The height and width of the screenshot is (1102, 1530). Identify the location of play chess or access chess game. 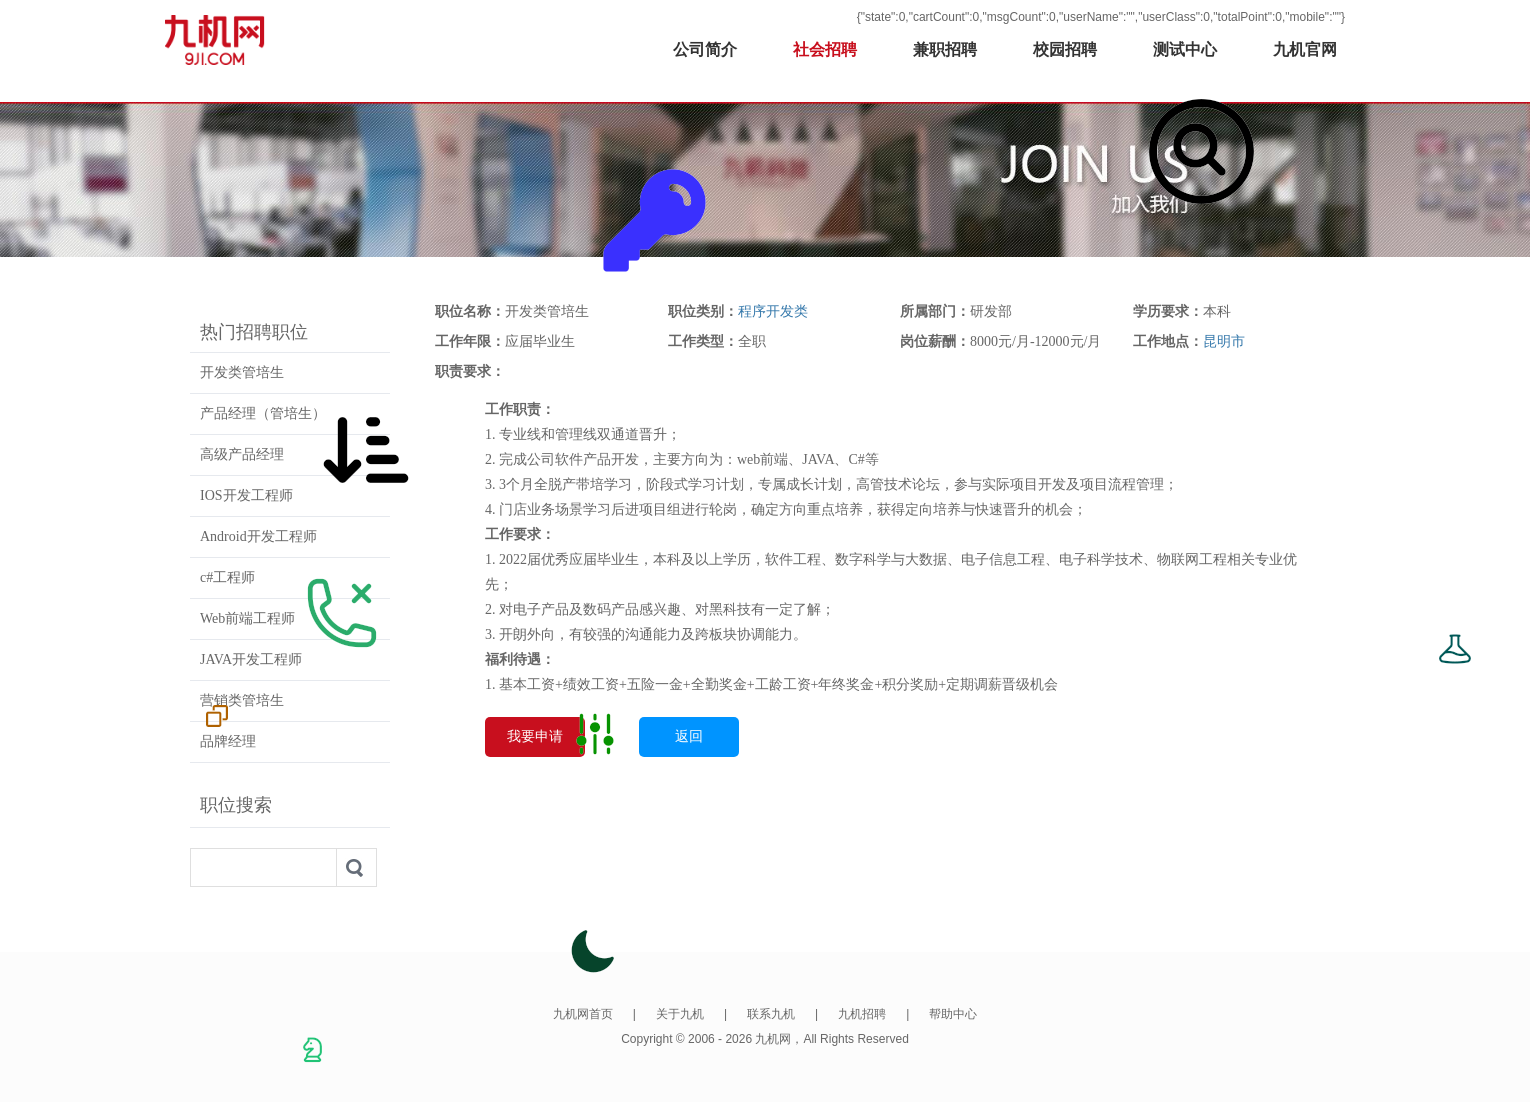
(312, 1050).